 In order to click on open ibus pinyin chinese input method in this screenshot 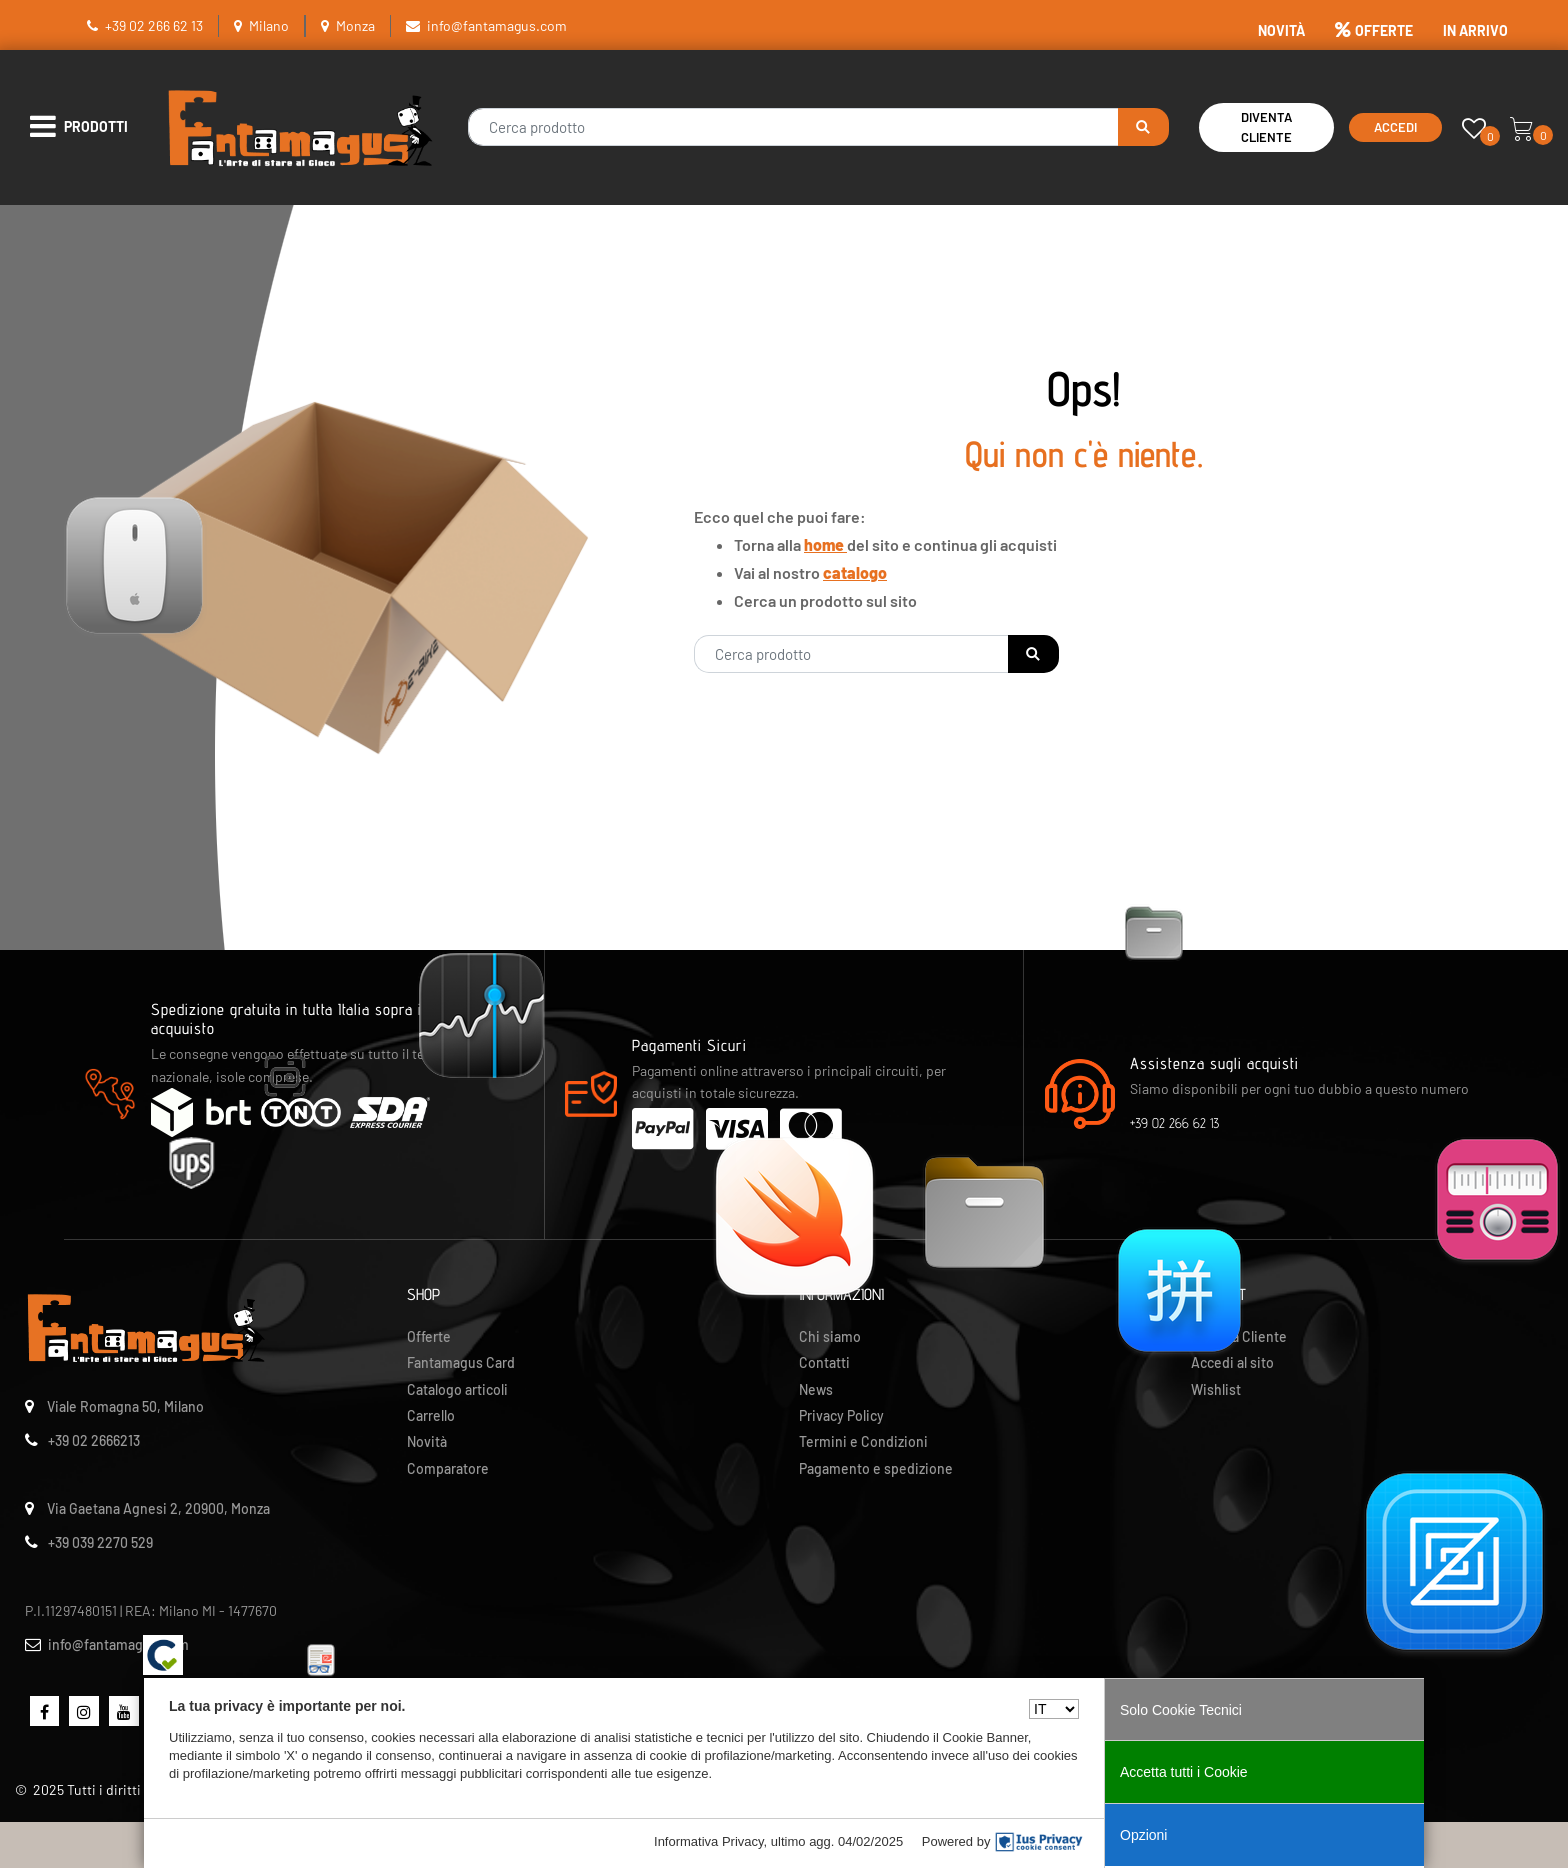, I will do `click(1179, 1290)`.